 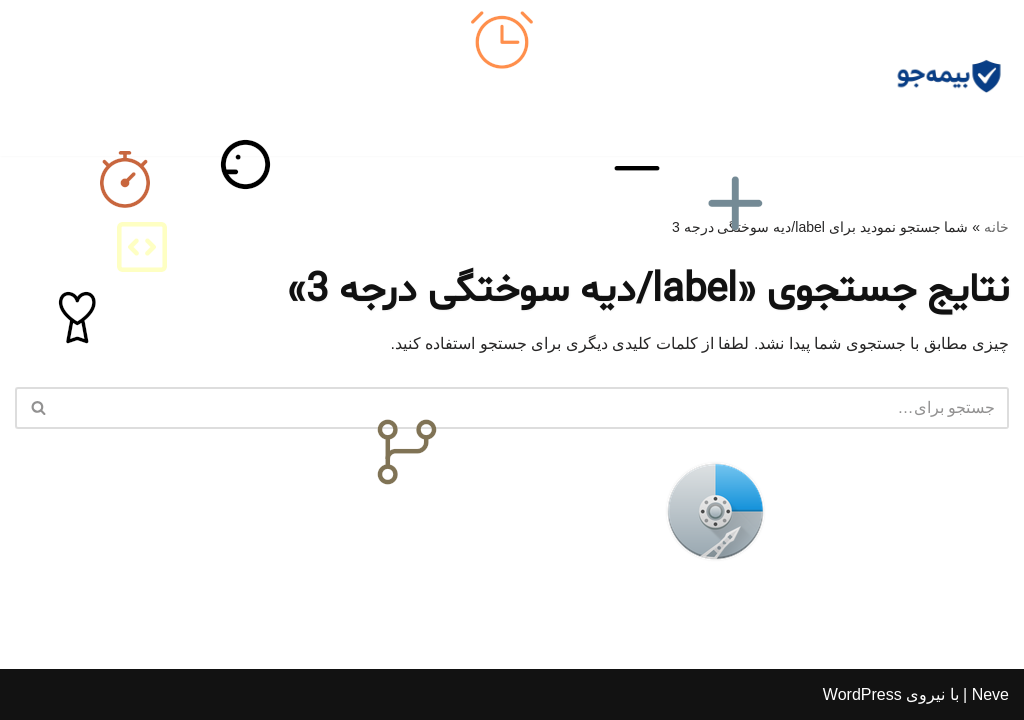 What do you see at coordinates (142, 247) in the screenshot?
I see `view source code` at bounding box center [142, 247].